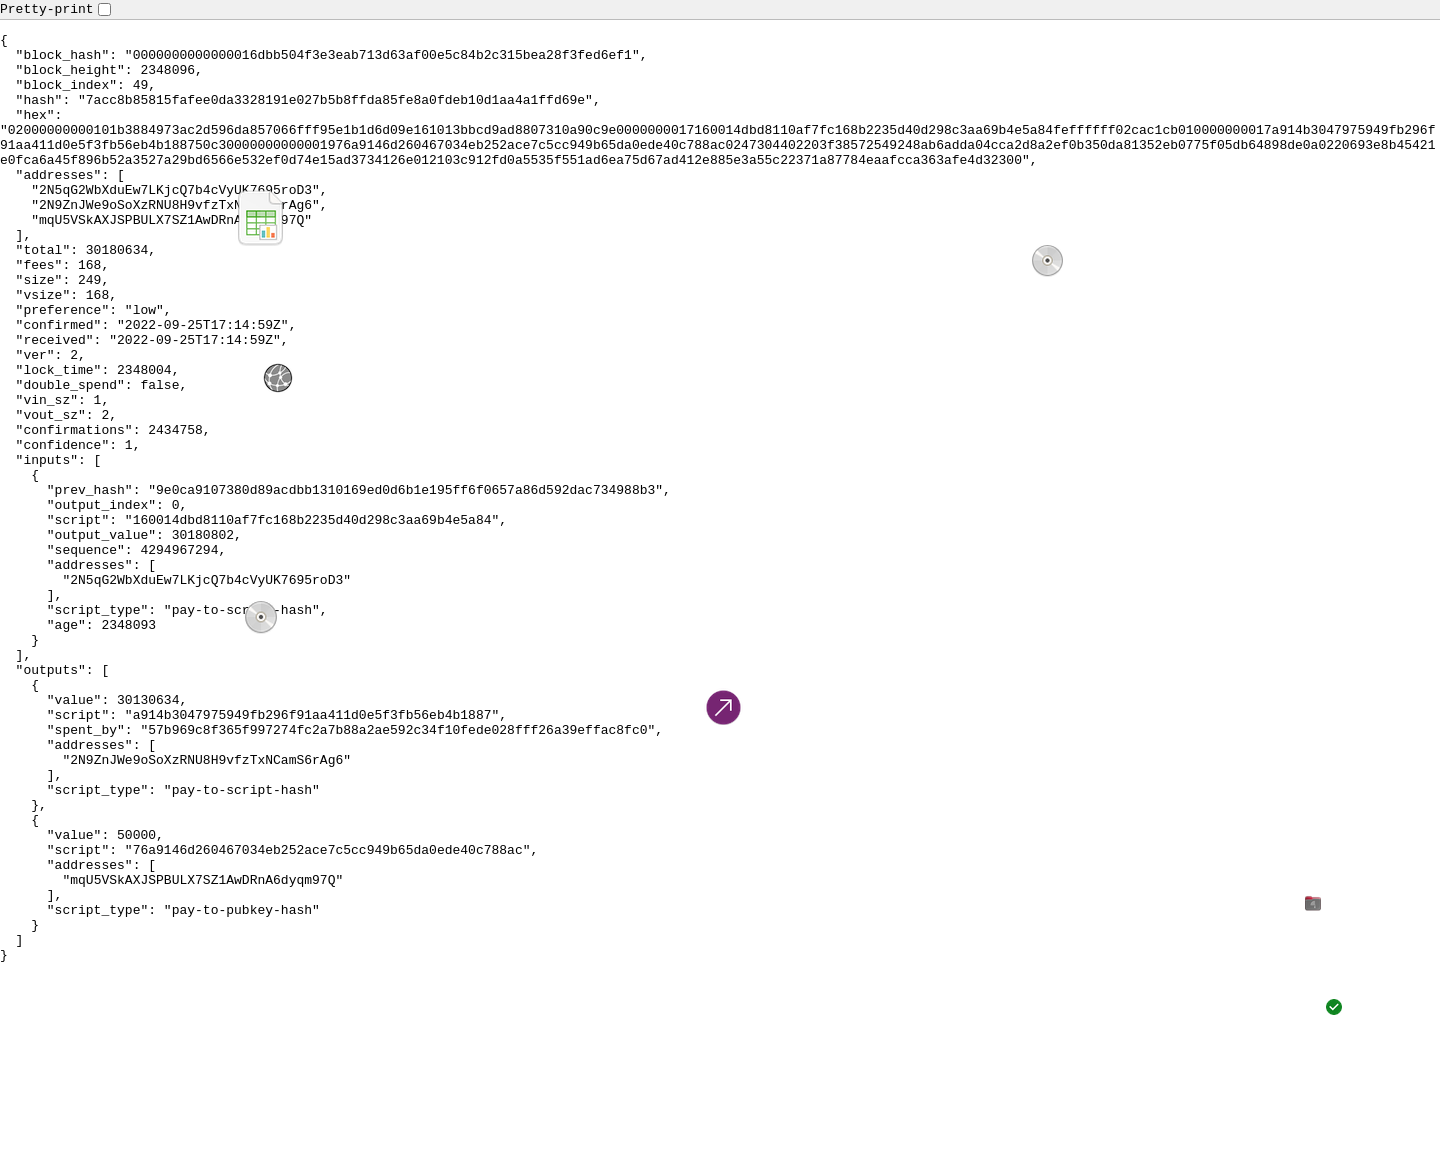  Describe the element at coordinates (1334, 1007) in the screenshot. I see `confirm or approve an action` at that location.